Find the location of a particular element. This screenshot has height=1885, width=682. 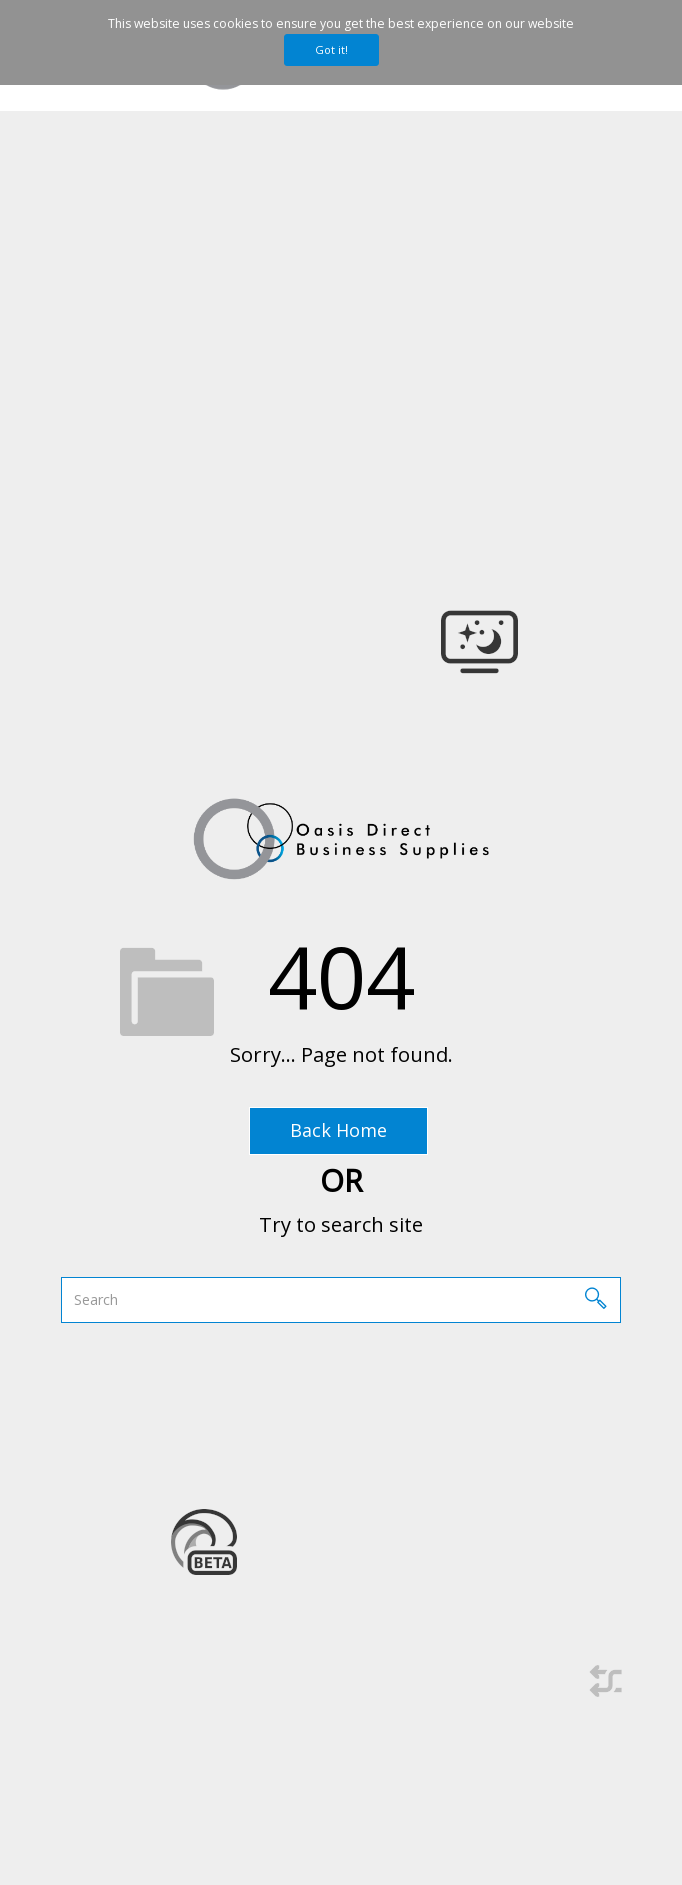

open file browser or documents folder is located at coordinates (167, 989).